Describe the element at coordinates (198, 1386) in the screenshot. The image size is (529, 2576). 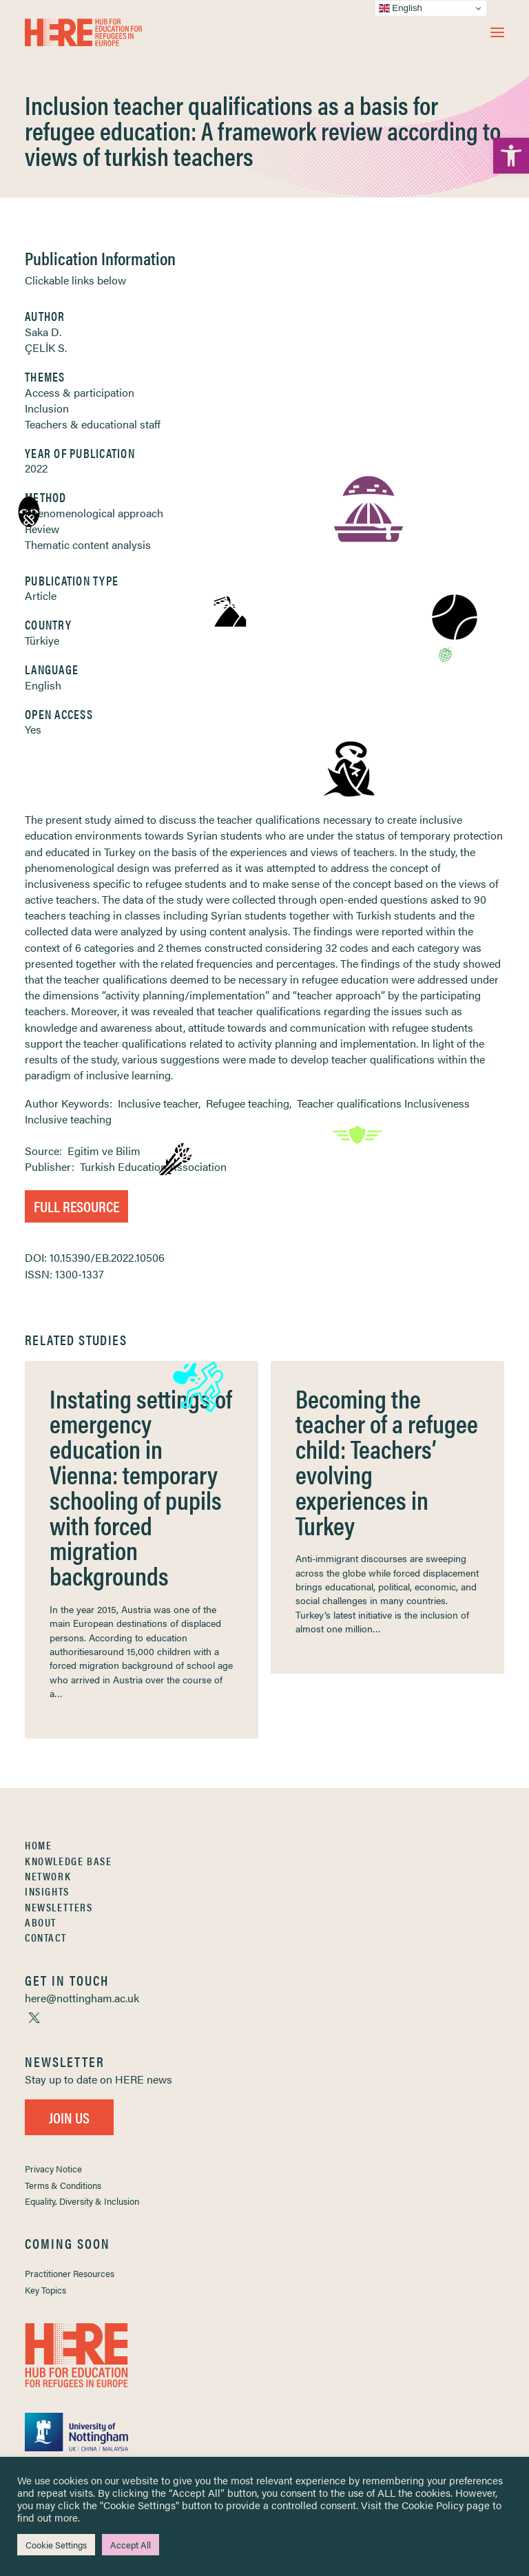
I see `indicates a crime scene or murder mystery game element` at that location.